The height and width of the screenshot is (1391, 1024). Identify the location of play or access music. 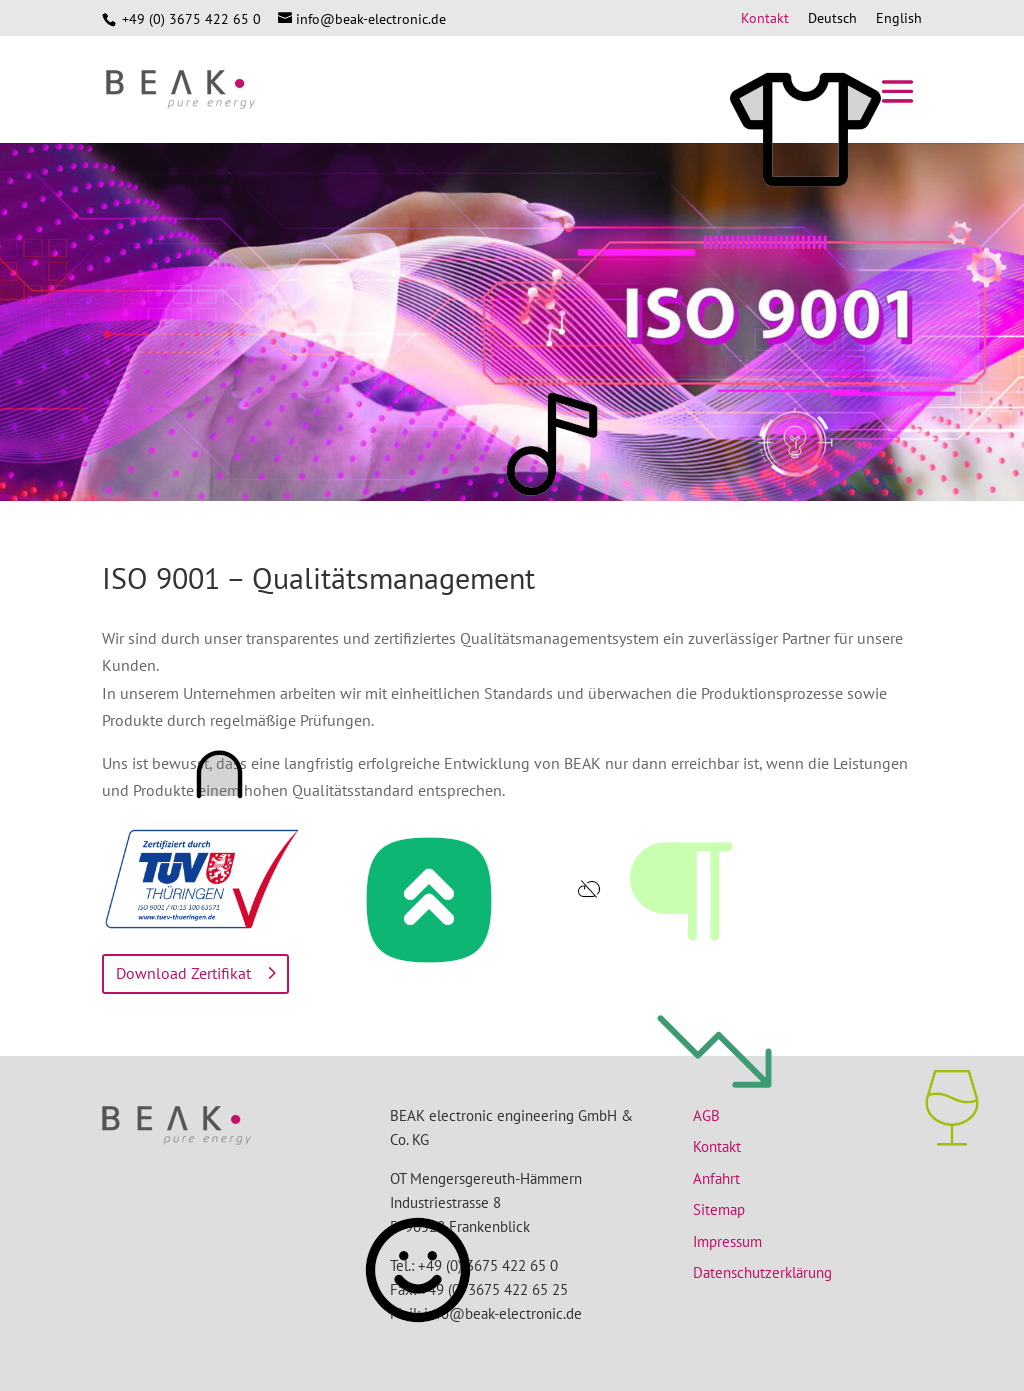
(552, 442).